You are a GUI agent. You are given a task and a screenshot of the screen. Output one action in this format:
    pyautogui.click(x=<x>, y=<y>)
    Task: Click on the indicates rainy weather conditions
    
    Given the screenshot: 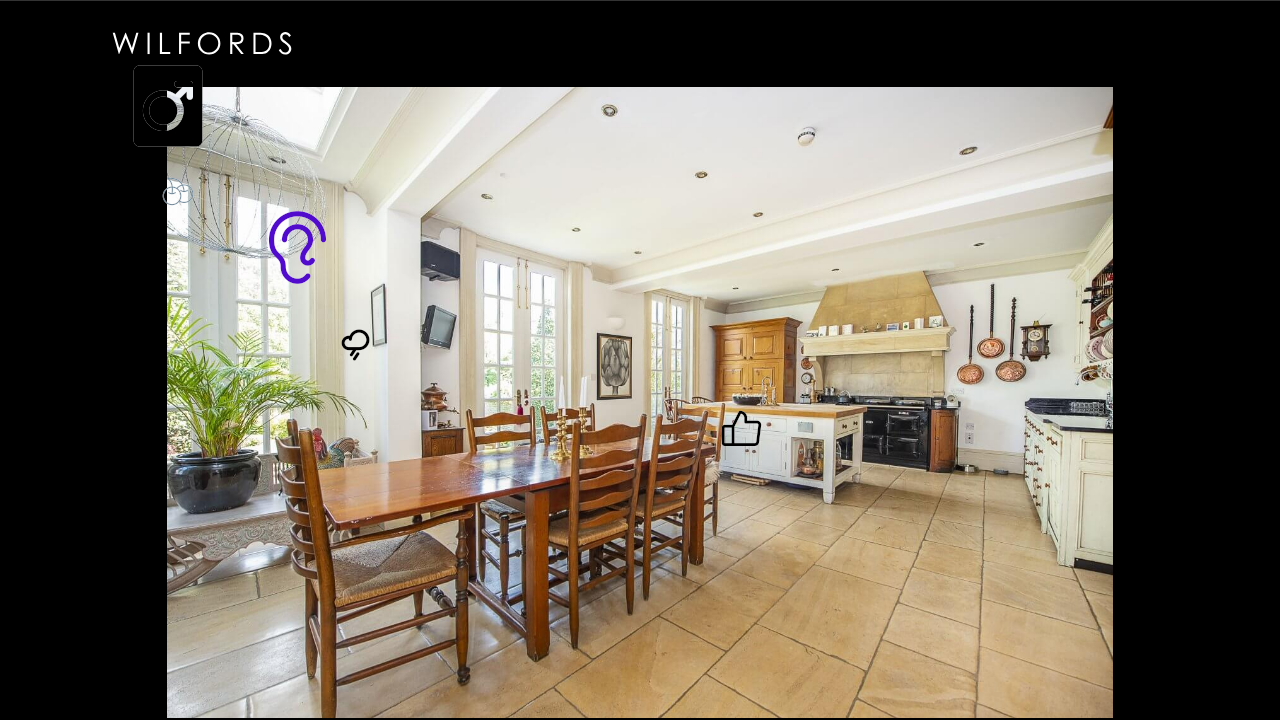 What is the action you would take?
    pyautogui.click(x=355, y=344)
    